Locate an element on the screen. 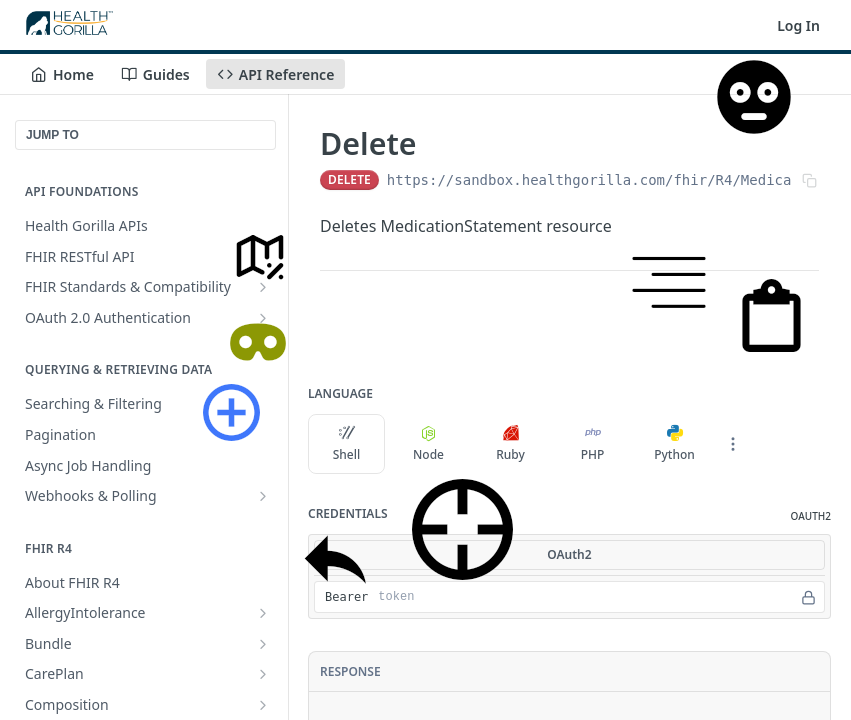  view deals and discounts nearby is located at coordinates (260, 256).